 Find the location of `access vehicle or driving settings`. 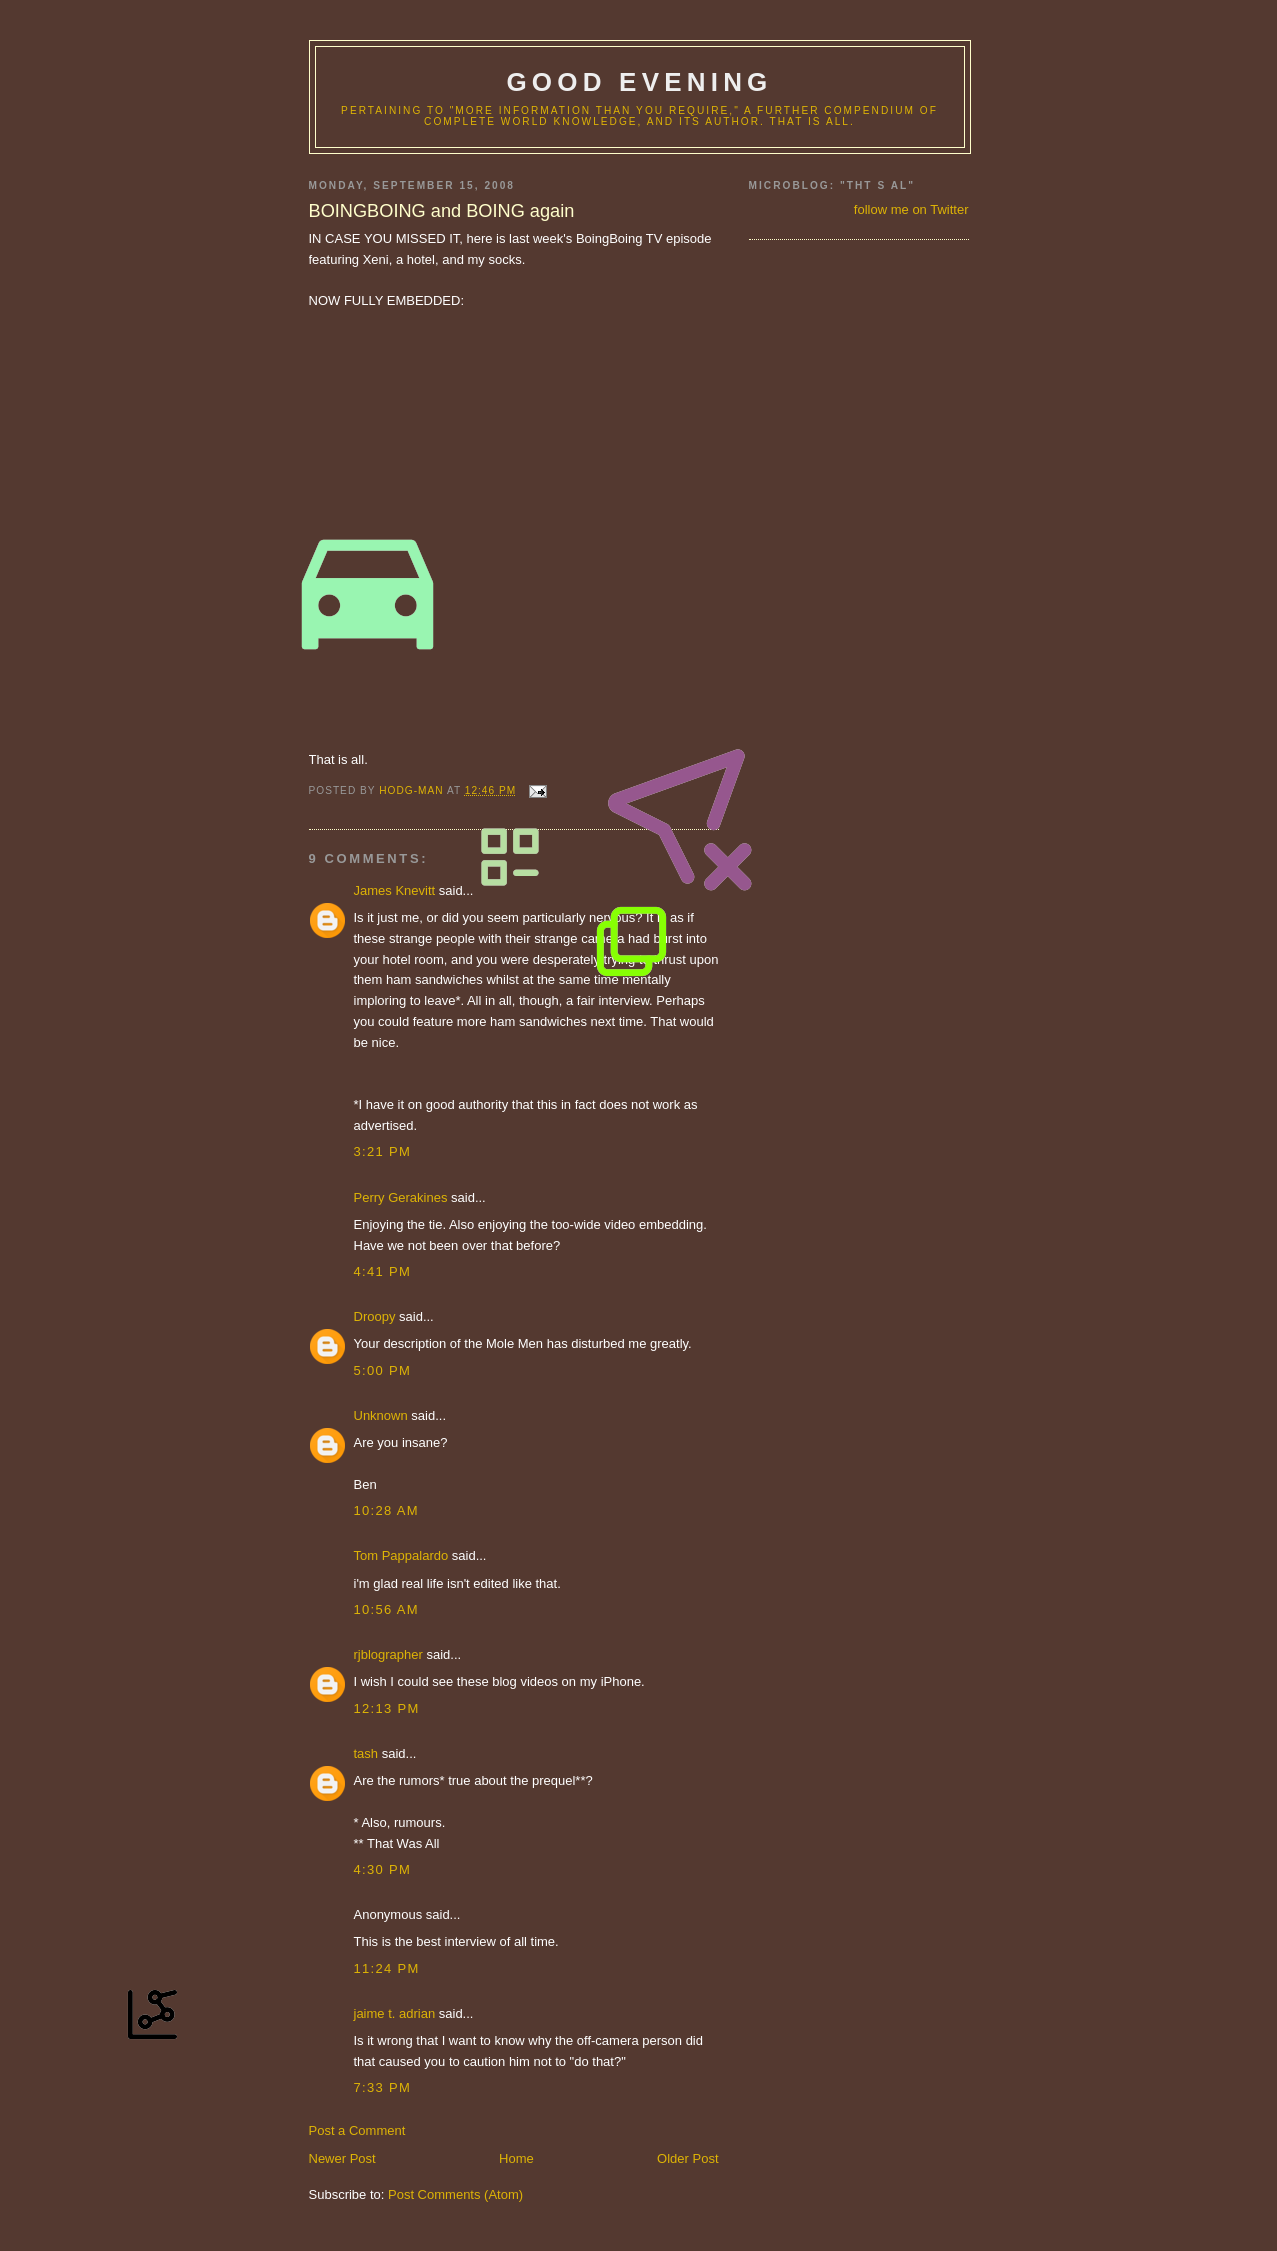

access vehicle or driving settings is located at coordinates (367, 594).